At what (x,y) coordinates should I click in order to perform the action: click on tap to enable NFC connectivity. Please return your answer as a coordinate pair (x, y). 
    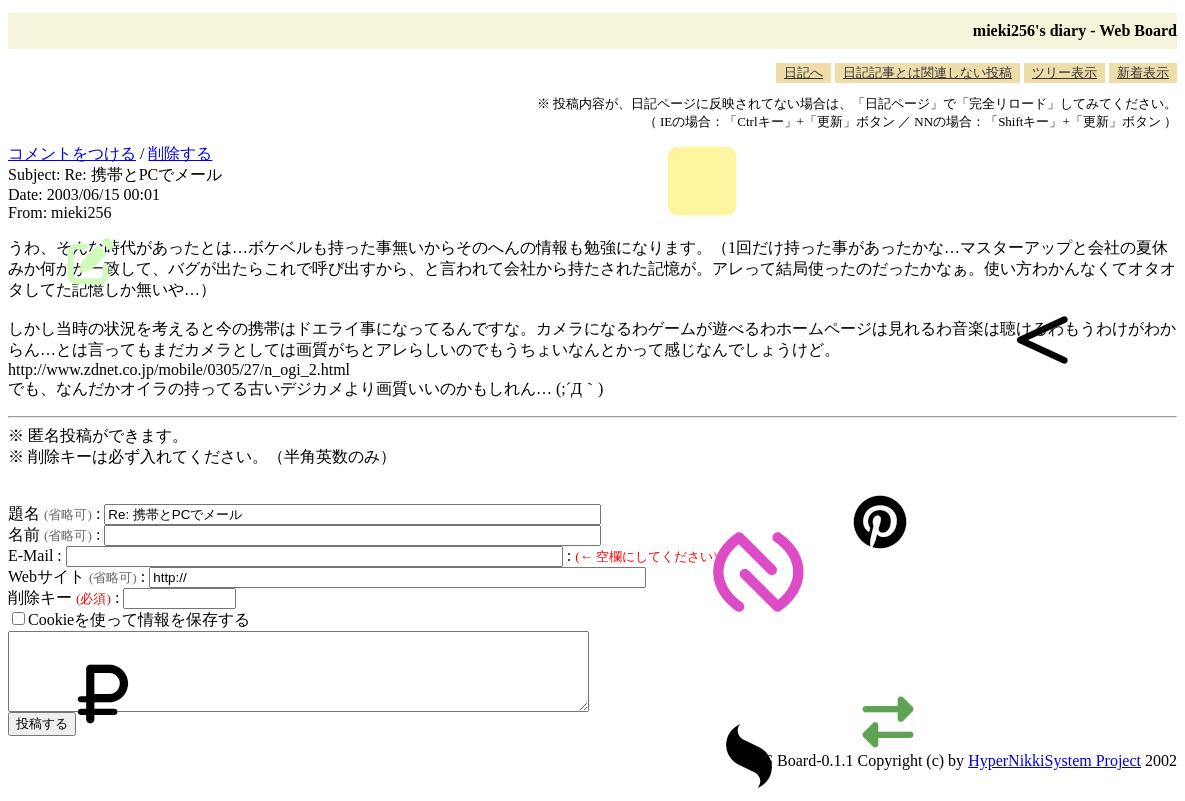
    Looking at the image, I should click on (758, 572).